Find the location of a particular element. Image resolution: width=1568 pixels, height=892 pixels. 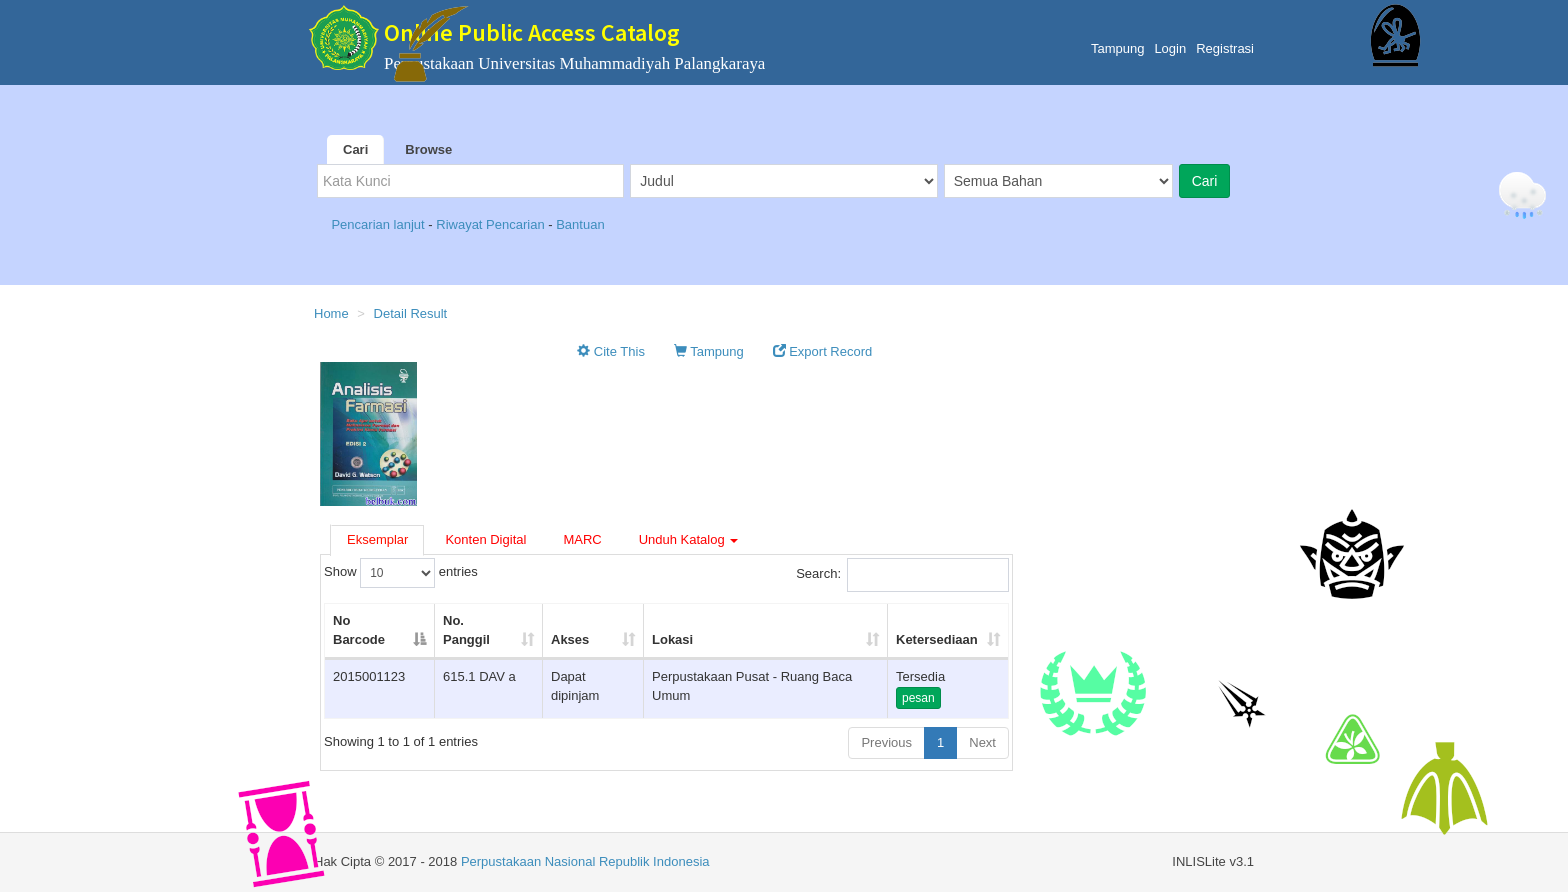

select orc character or race is located at coordinates (1352, 554).